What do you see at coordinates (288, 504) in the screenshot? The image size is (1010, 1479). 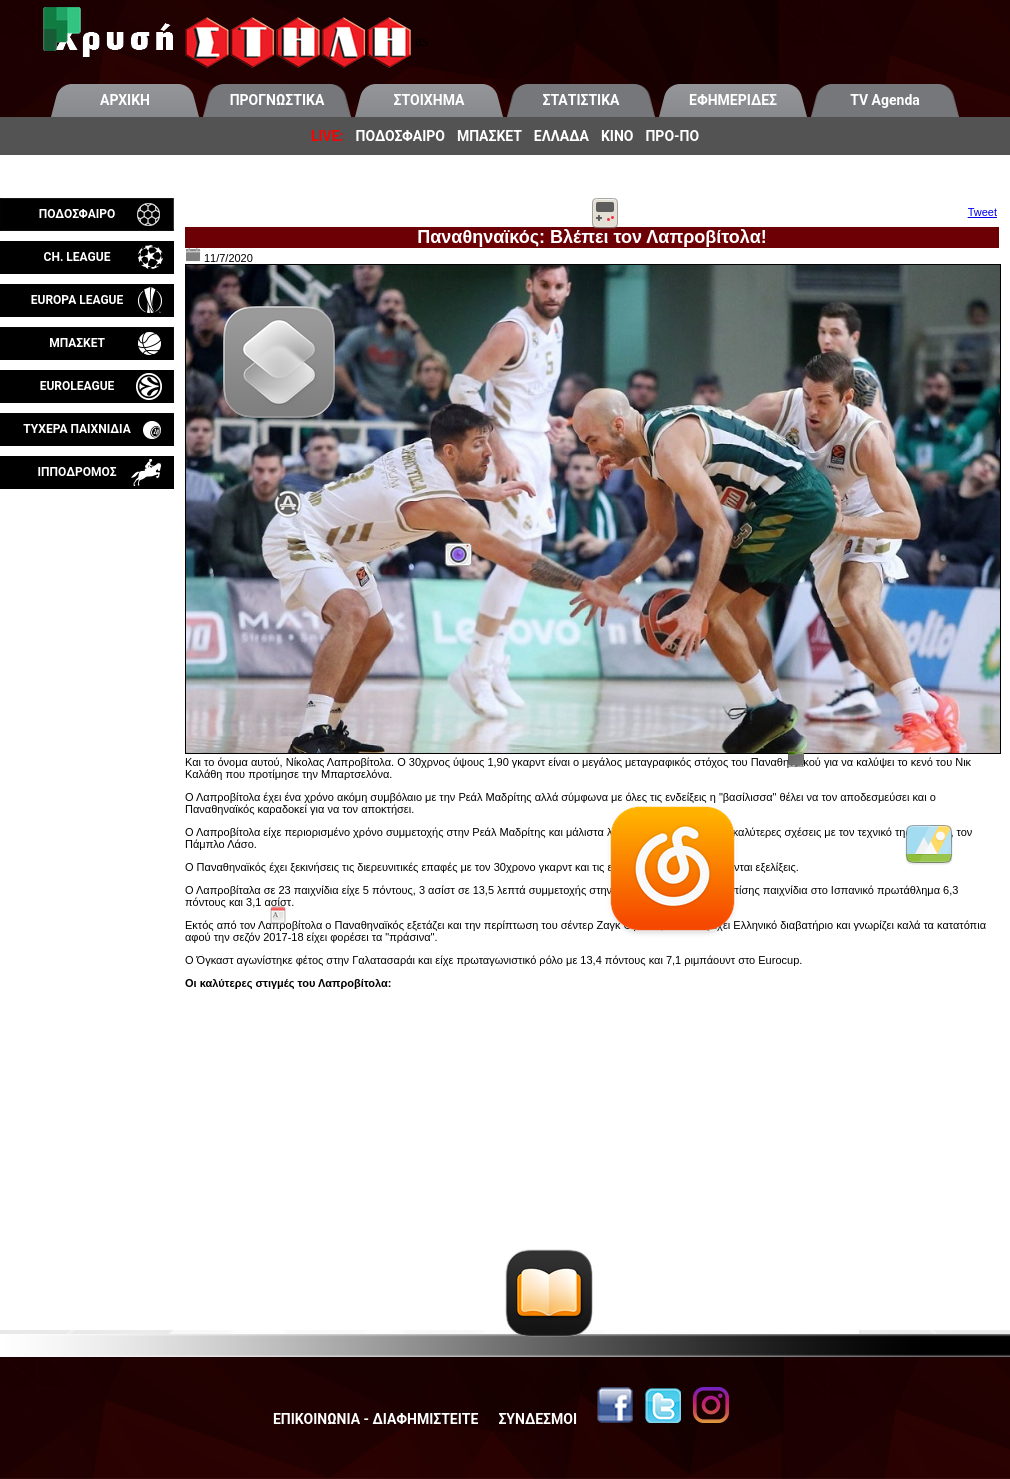 I see `open the software update manager` at bounding box center [288, 504].